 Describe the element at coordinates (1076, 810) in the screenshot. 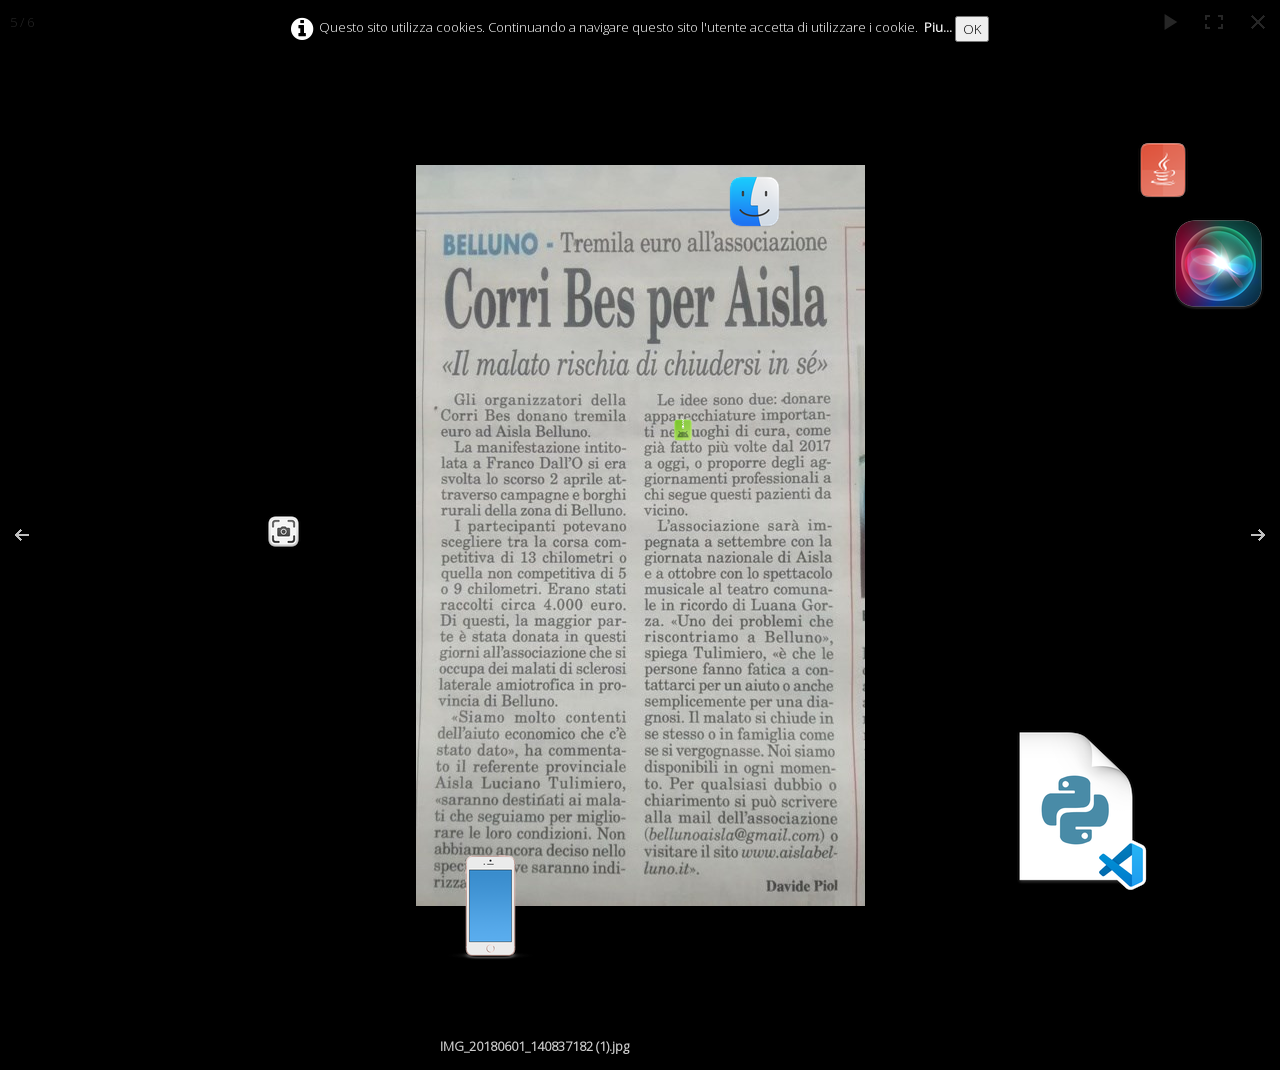

I see `open a python file in visual studio code` at that location.